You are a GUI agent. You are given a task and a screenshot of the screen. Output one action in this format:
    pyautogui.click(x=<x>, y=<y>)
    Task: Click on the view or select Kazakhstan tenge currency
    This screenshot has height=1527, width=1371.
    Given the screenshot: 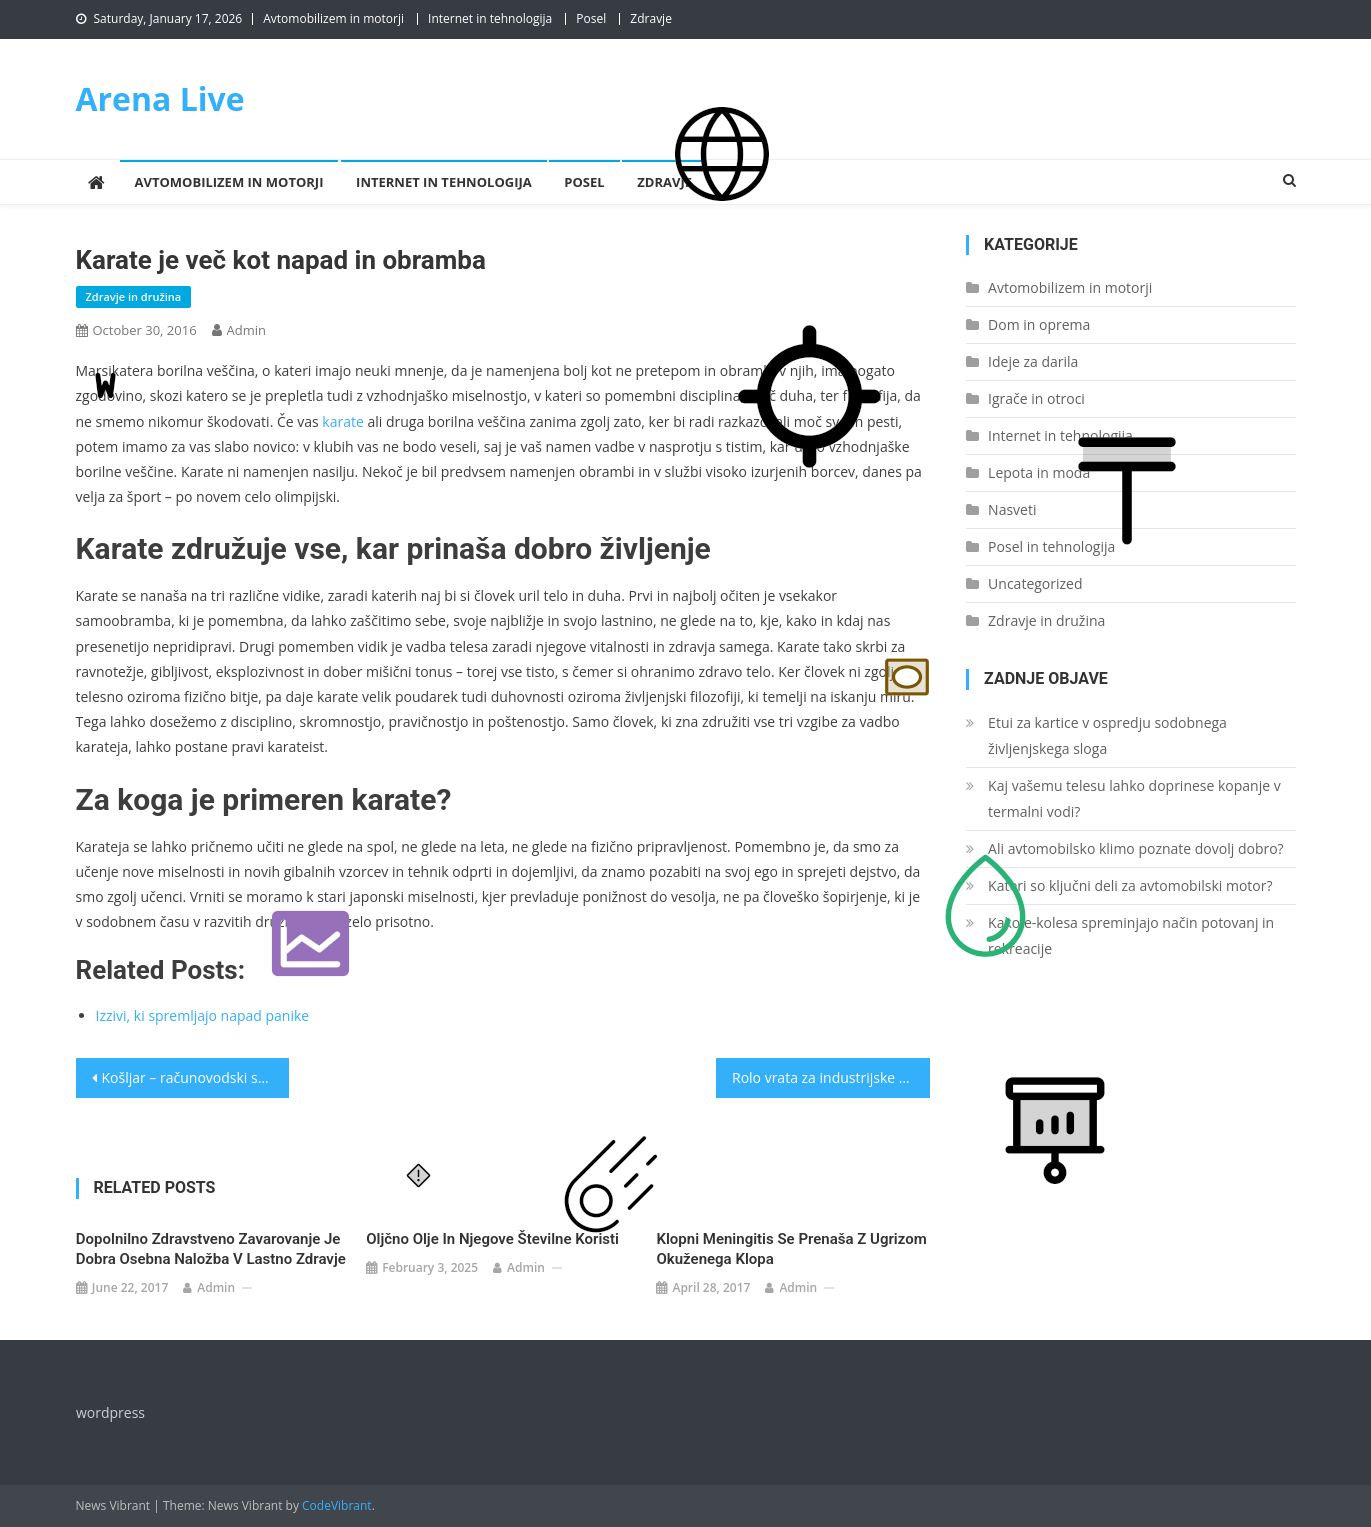 What is the action you would take?
    pyautogui.click(x=1127, y=486)
    